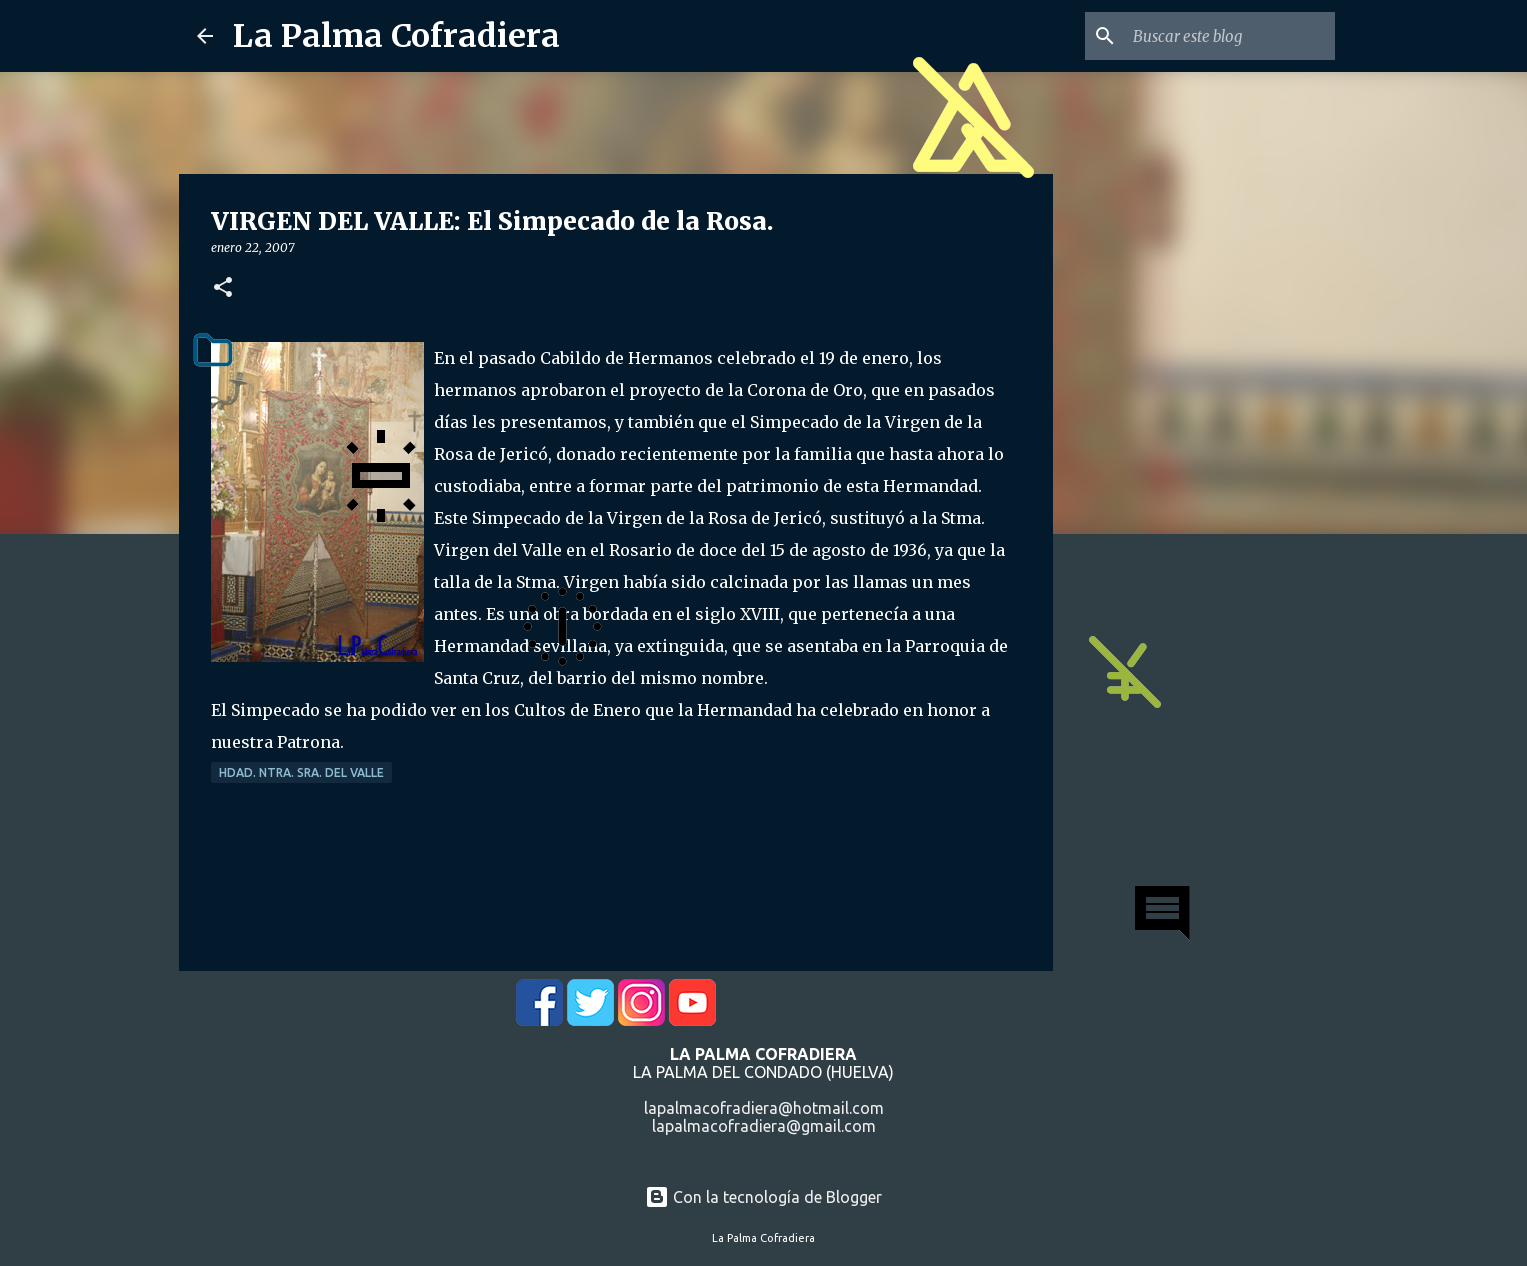  Describe the element at coordinates (562, 626) in the screenshot. I see `view additional information or details` at that location.